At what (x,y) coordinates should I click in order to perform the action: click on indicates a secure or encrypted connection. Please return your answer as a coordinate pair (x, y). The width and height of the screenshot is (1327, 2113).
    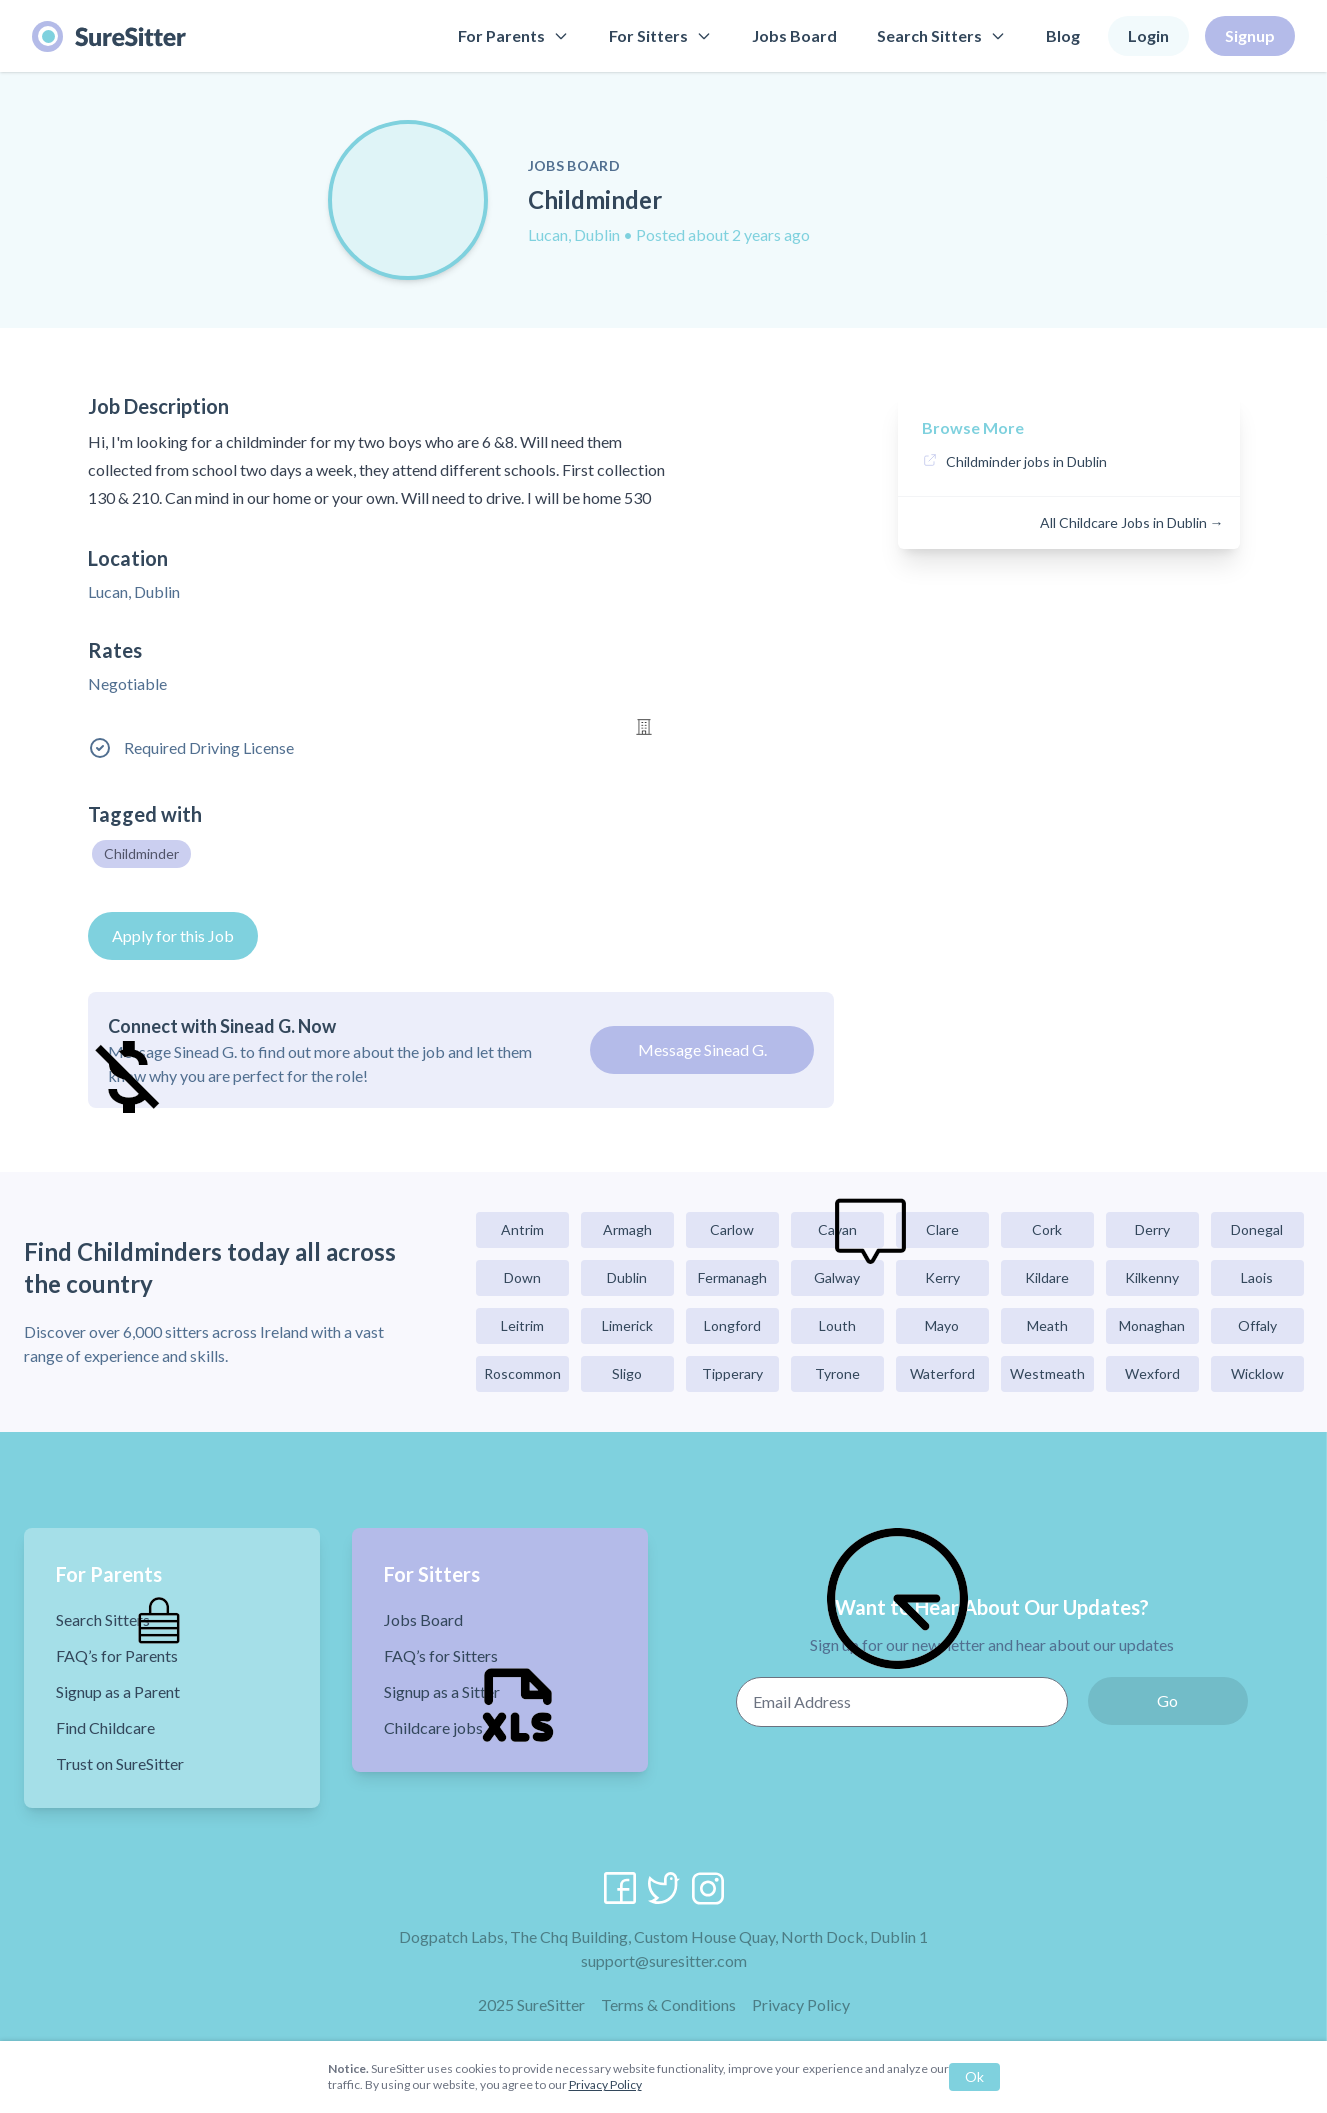
    Looking at the image, I should click on (159, 1623).